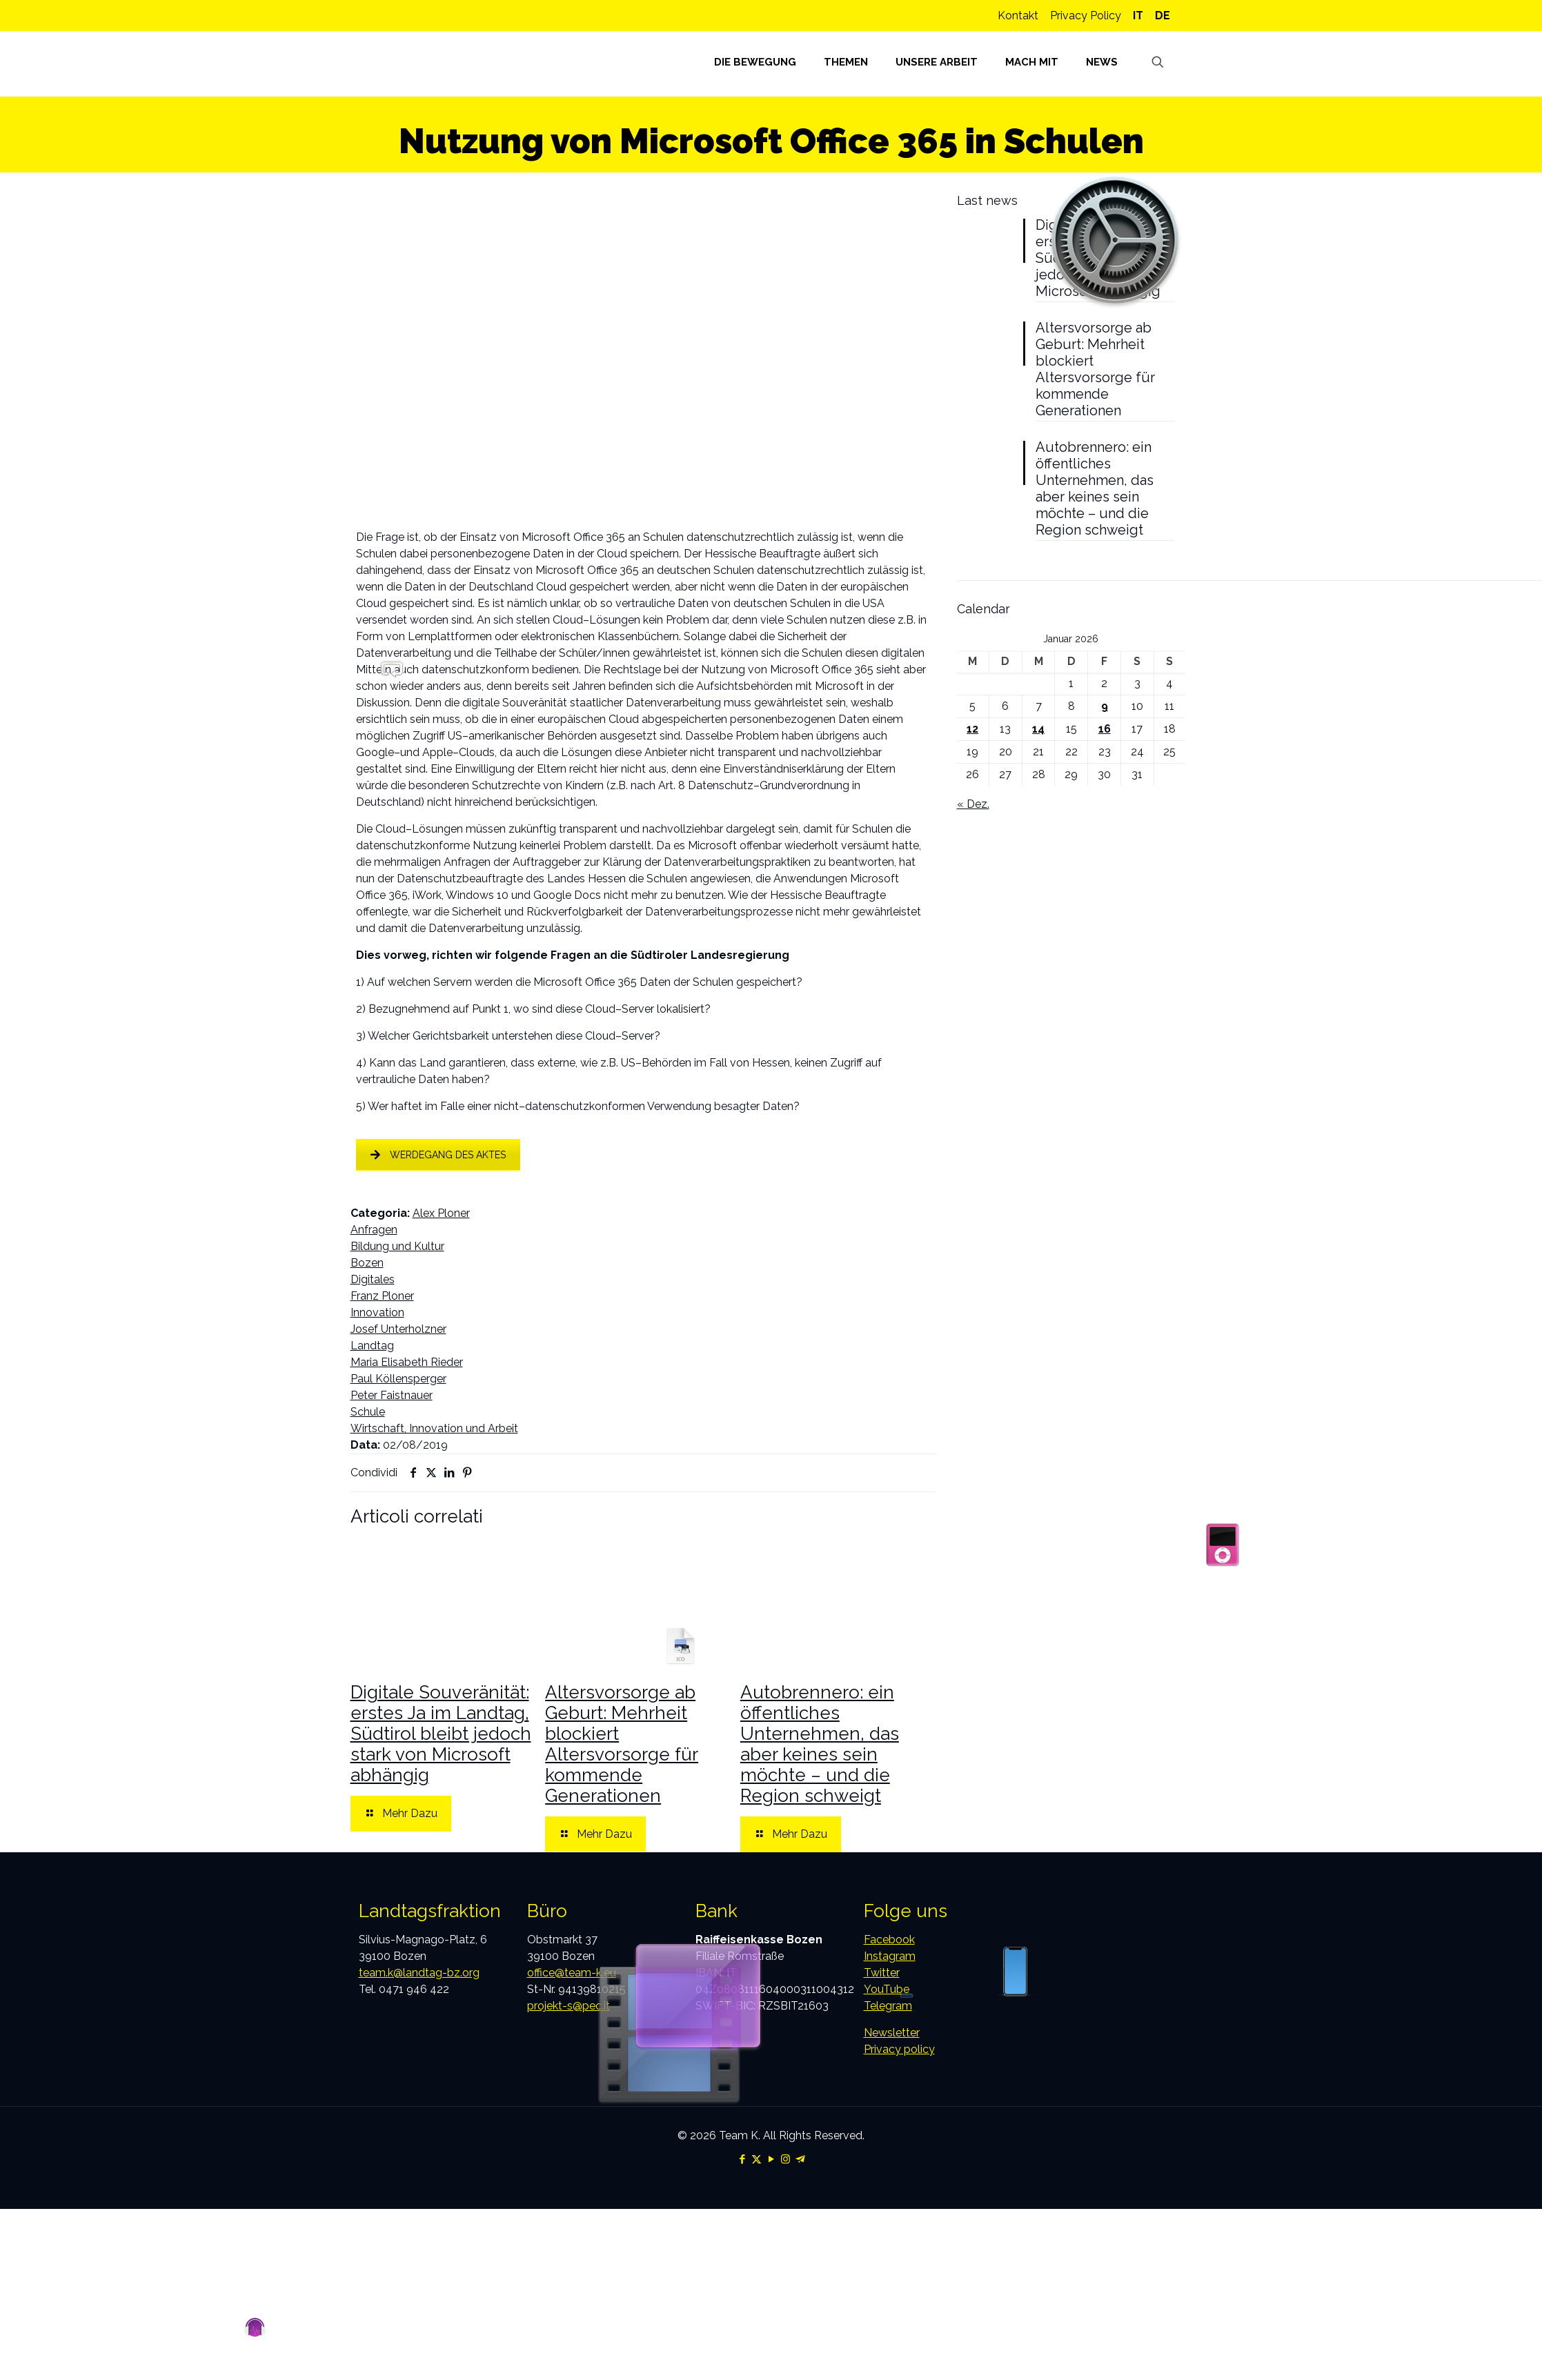 The width and height of the screenshot is (1542, 2380). What do you see at coordinates (1115, 240) in the screenshot?
I see `Rosetta 2 translation layer update utility` at bounding box center [1115, 240].